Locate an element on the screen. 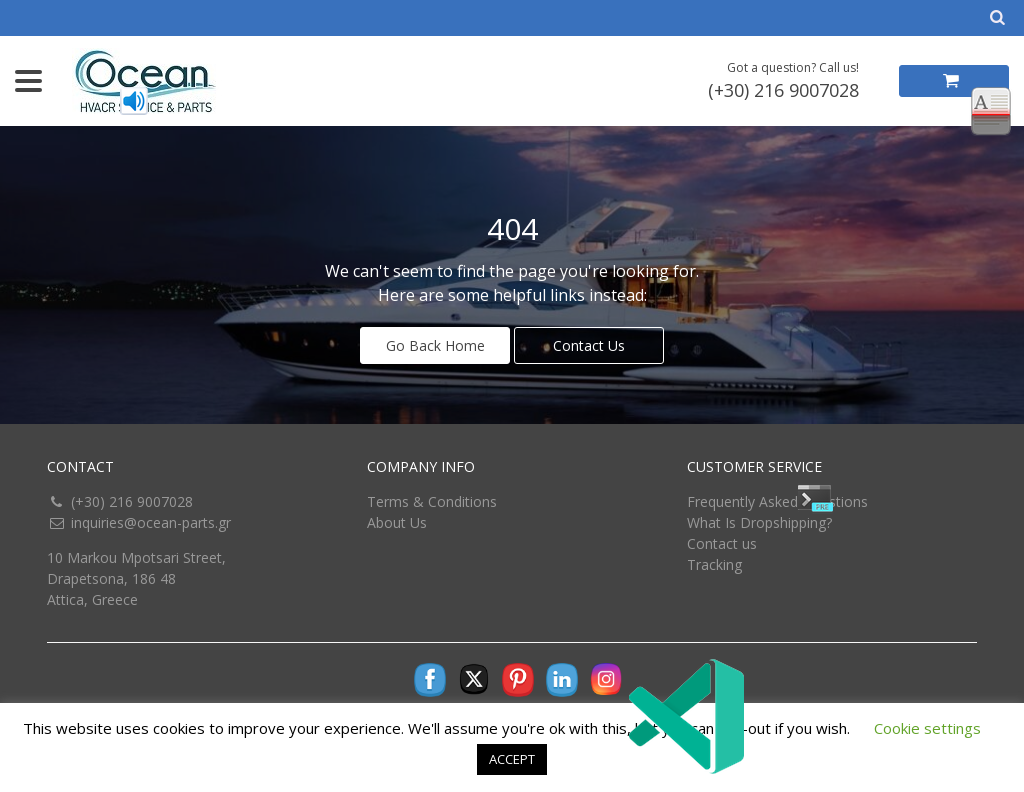  open windows terminal preview app is located at coordinates (815, 497).